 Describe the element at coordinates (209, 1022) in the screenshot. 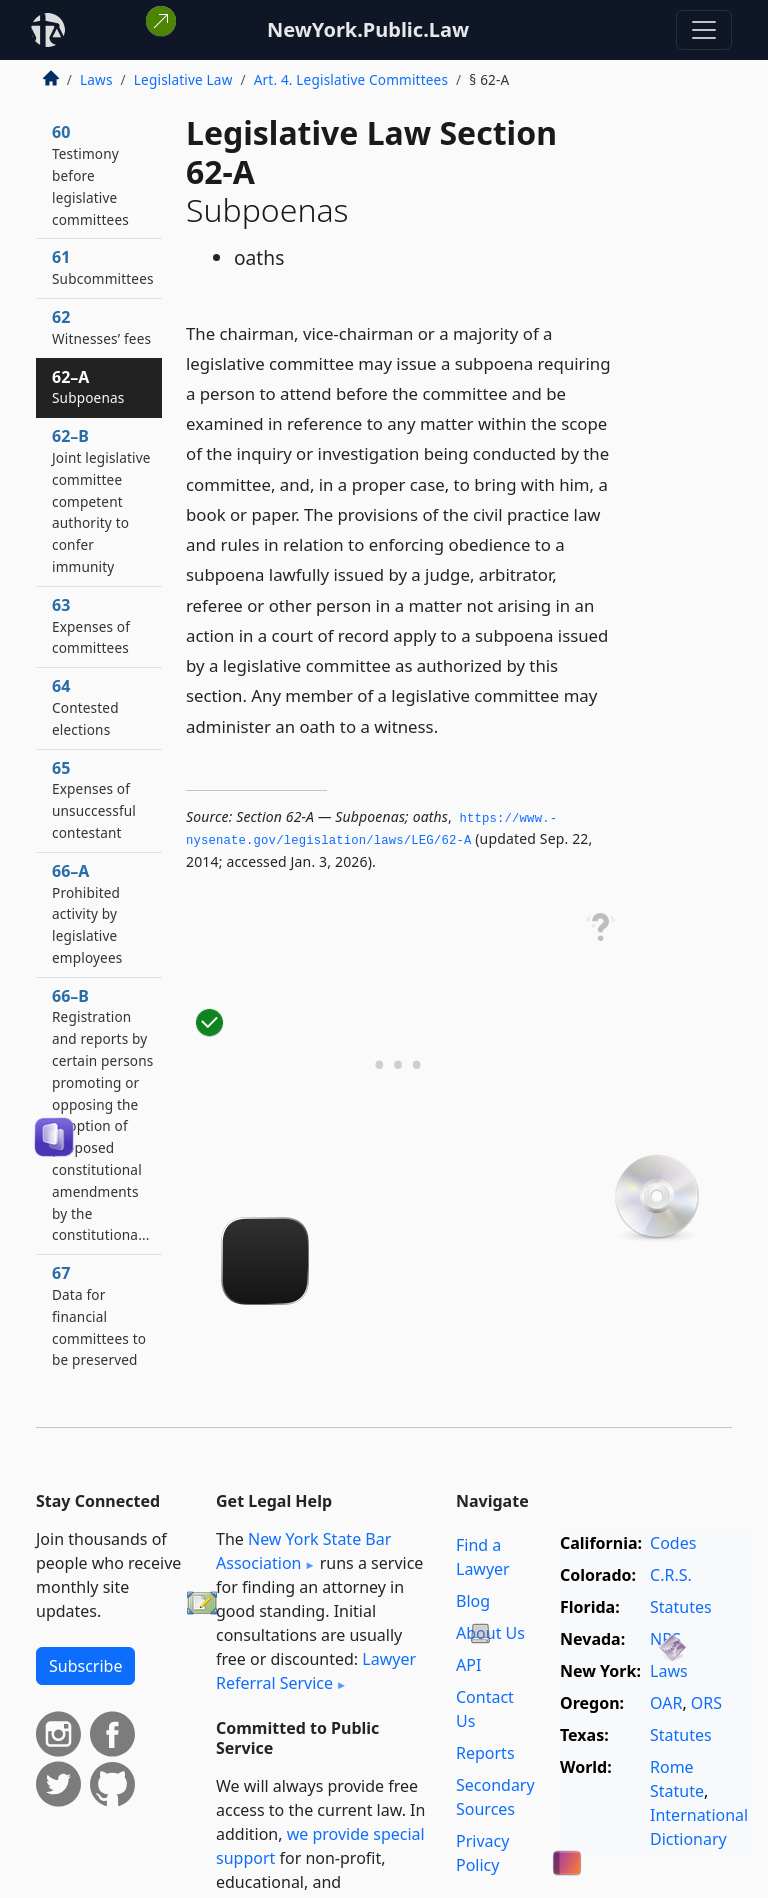

I see `indicates file is synced and shared successfully` at that location.